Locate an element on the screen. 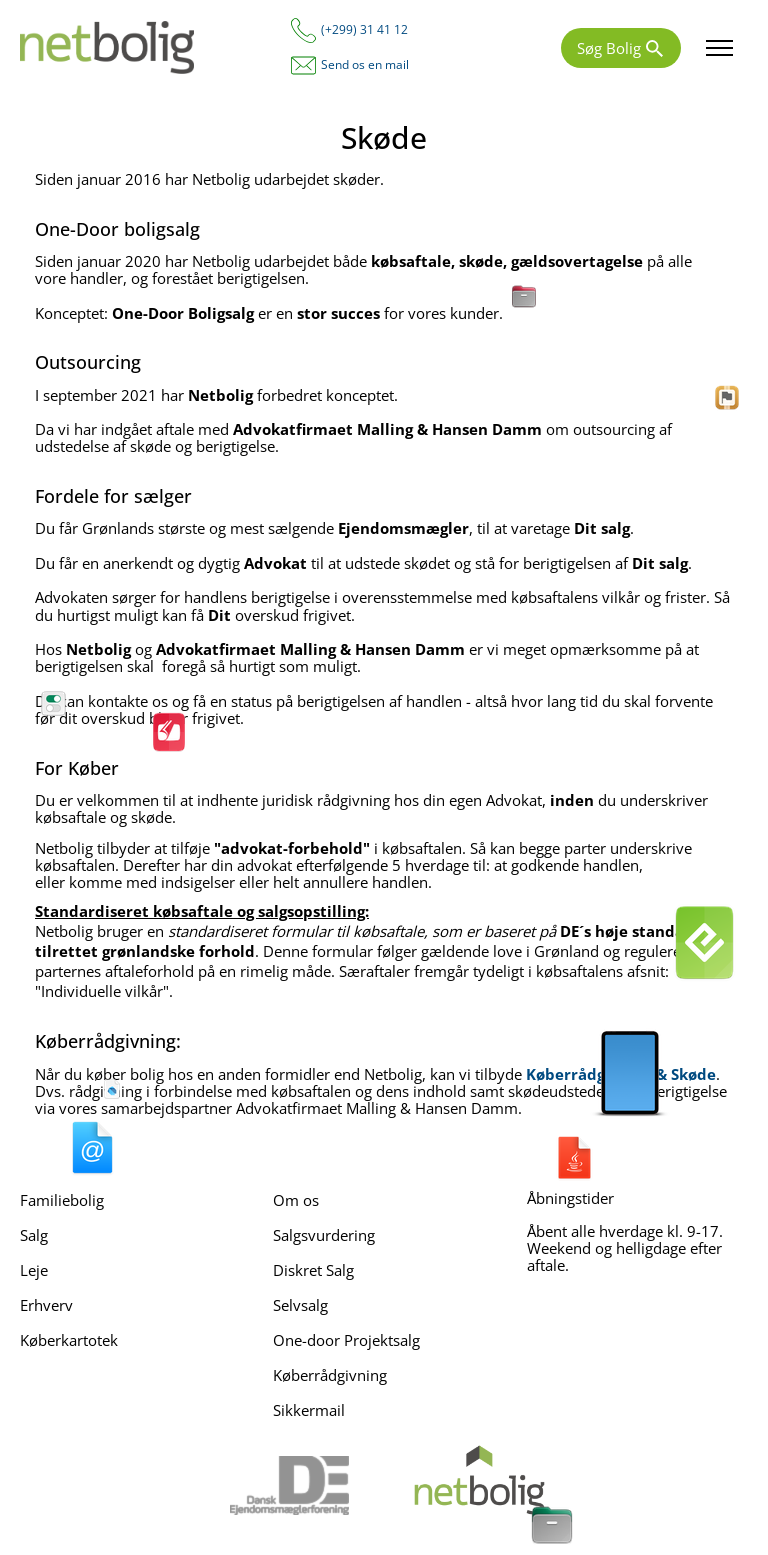 The height and width of the screenshot is (1555, 768). java source code file is located at coordinates (574, 1158).